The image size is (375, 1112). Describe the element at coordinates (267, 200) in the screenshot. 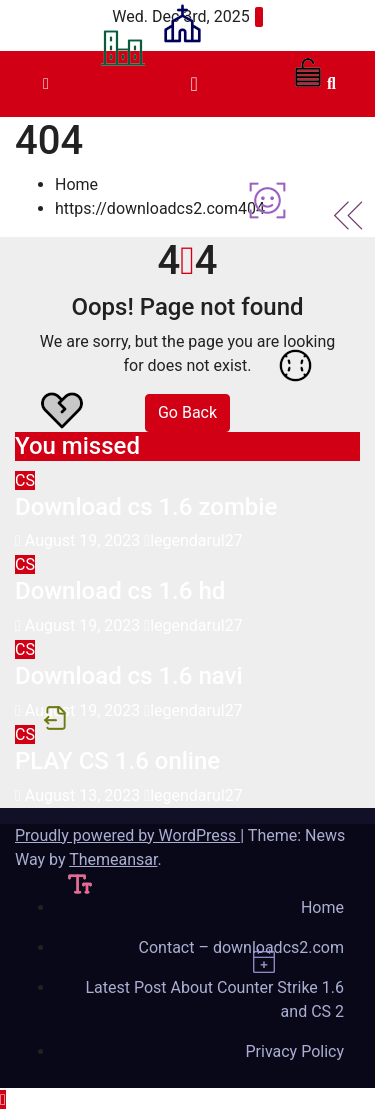

I see `scan face to unlock or authenticate` at that location.